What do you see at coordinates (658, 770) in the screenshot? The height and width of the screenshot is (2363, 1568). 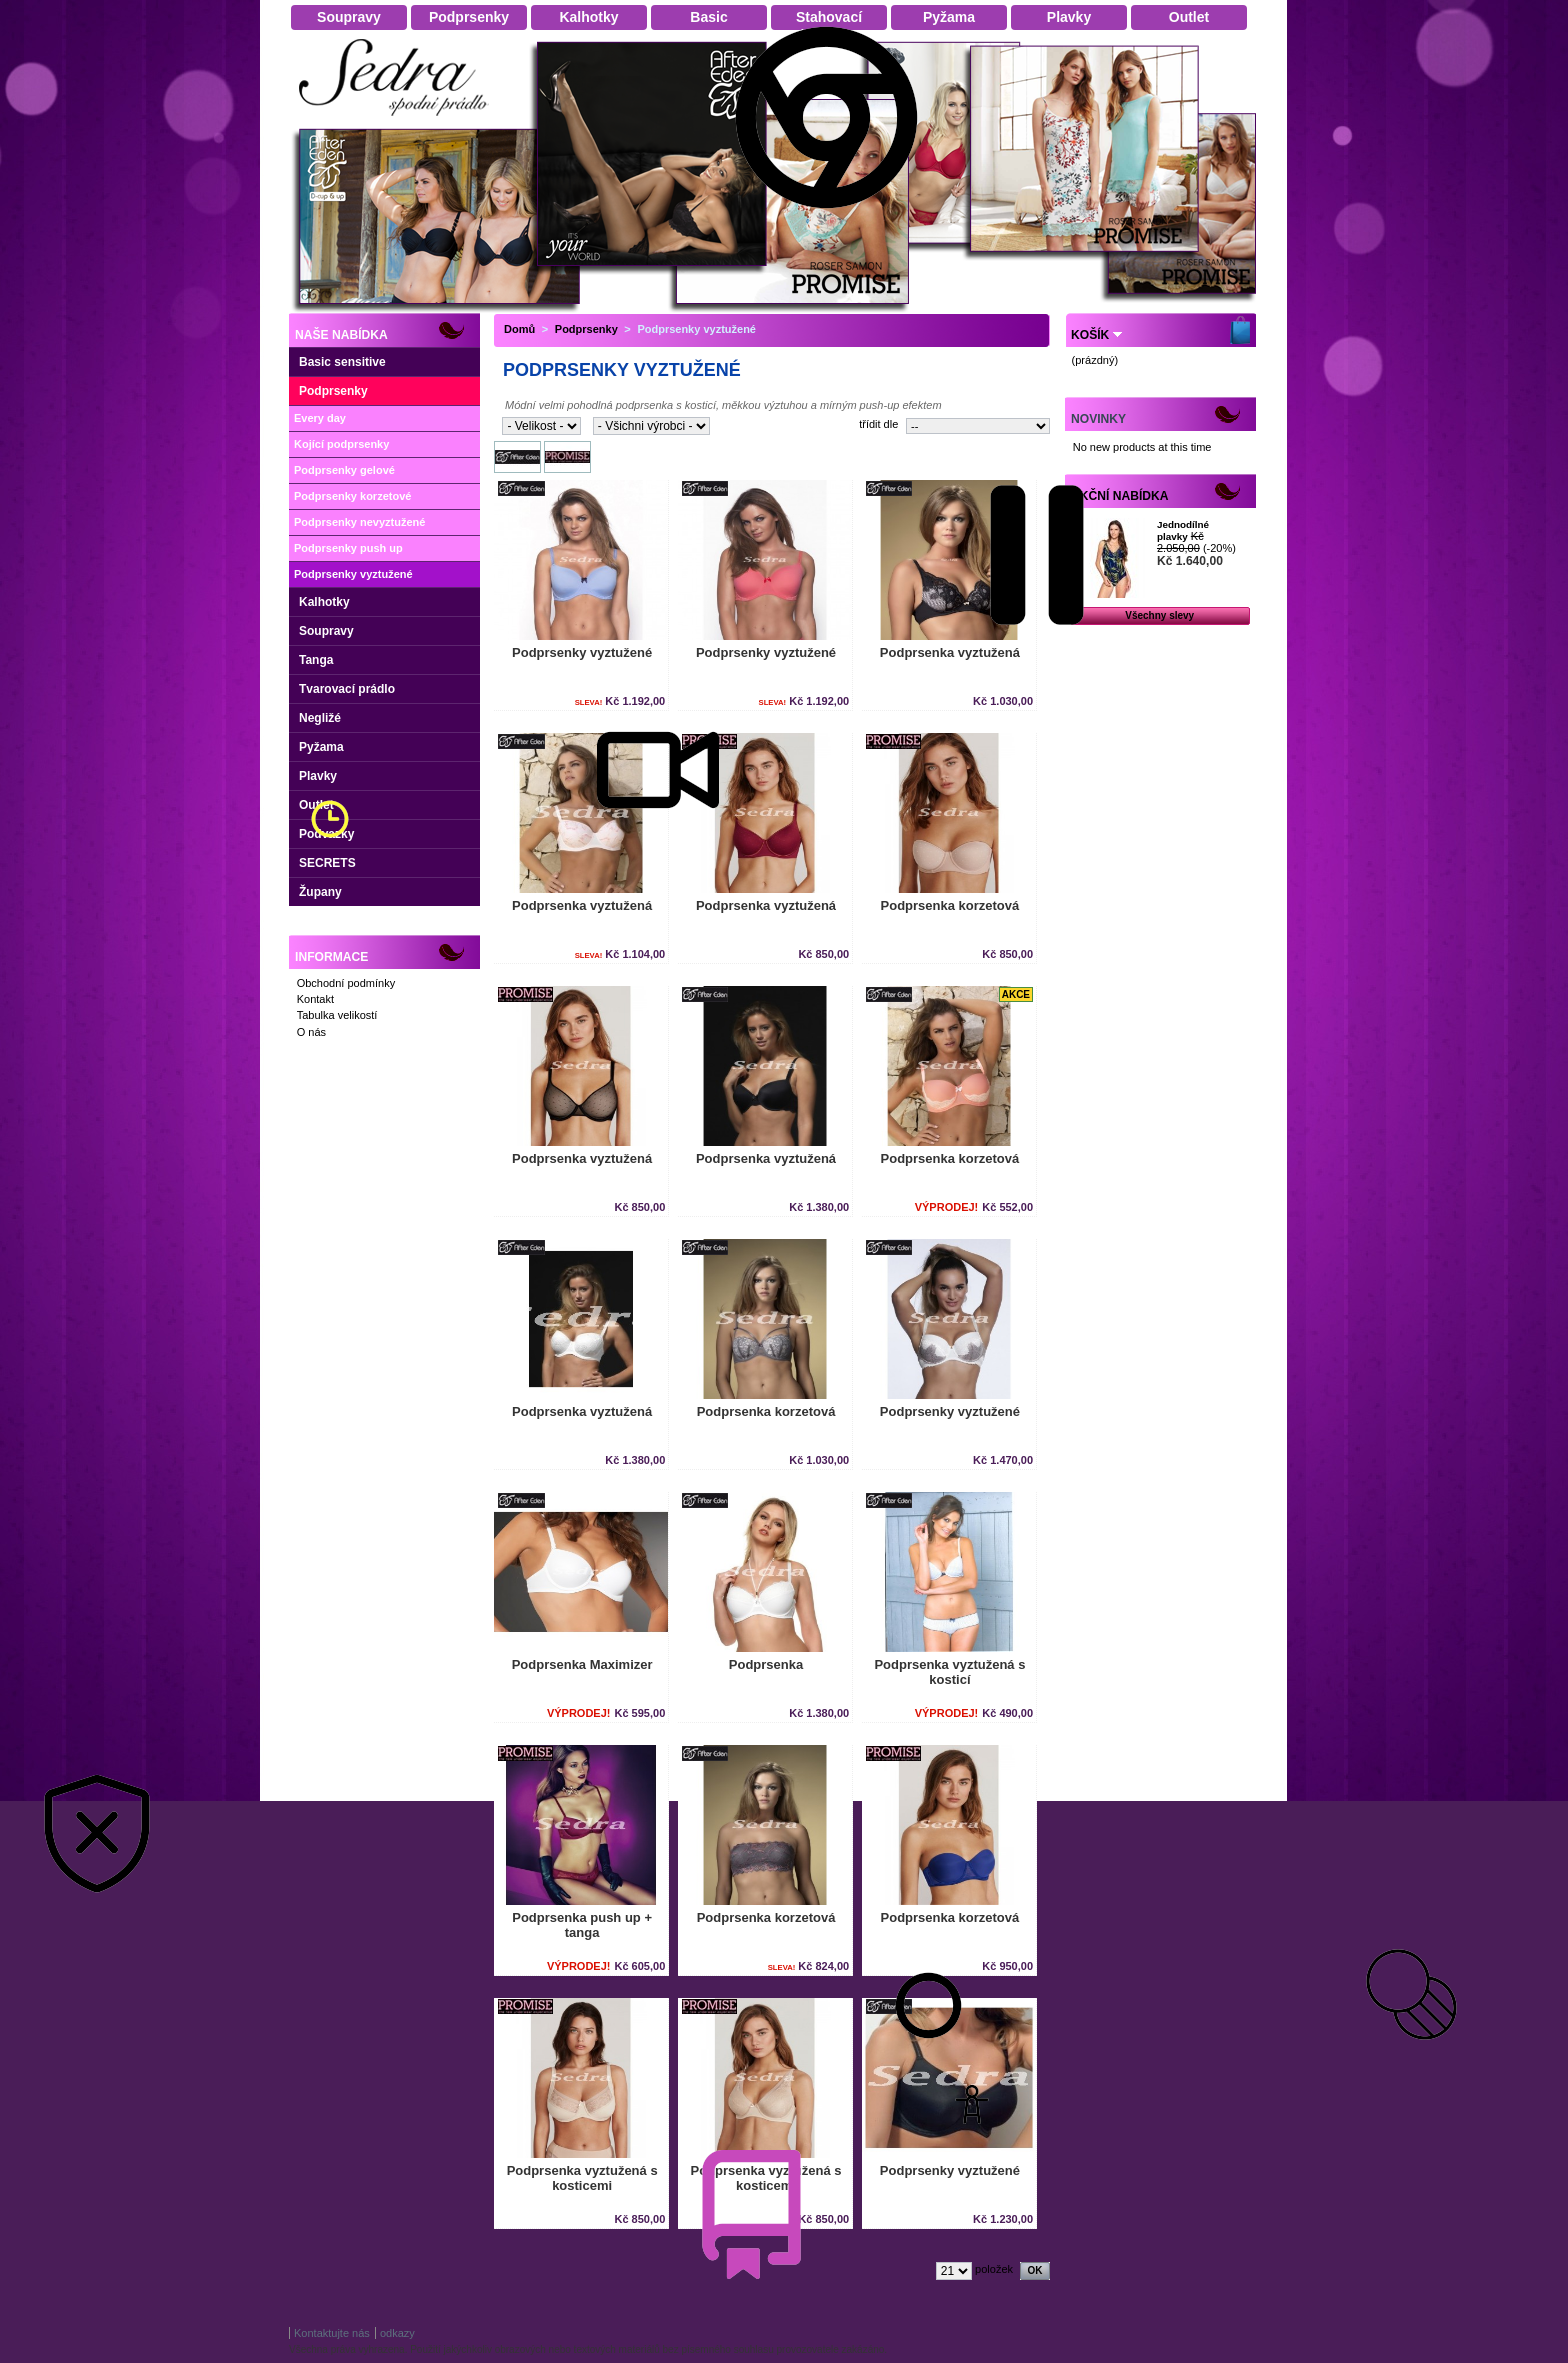 I see `start a video call` at bounding box center [658, 770].